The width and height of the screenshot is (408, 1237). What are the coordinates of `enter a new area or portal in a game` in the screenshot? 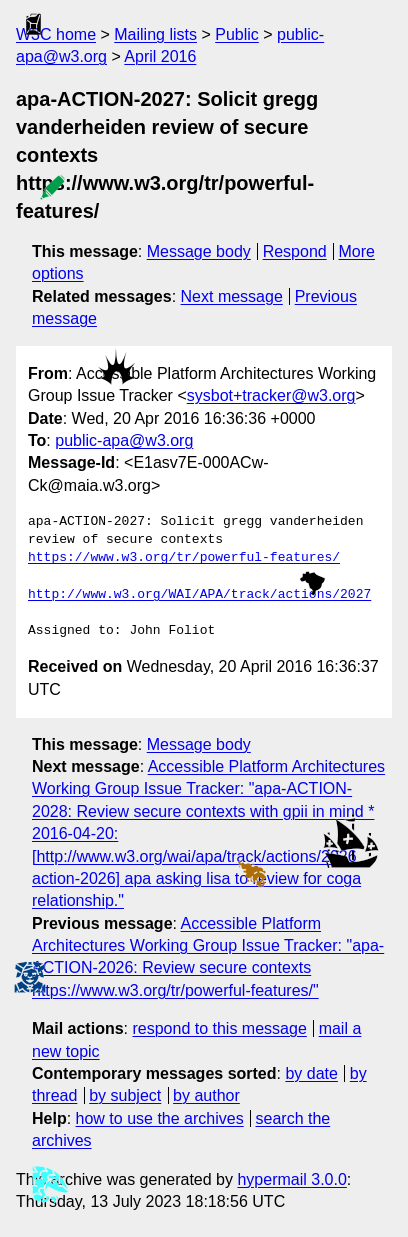 It's located at (117, 367).